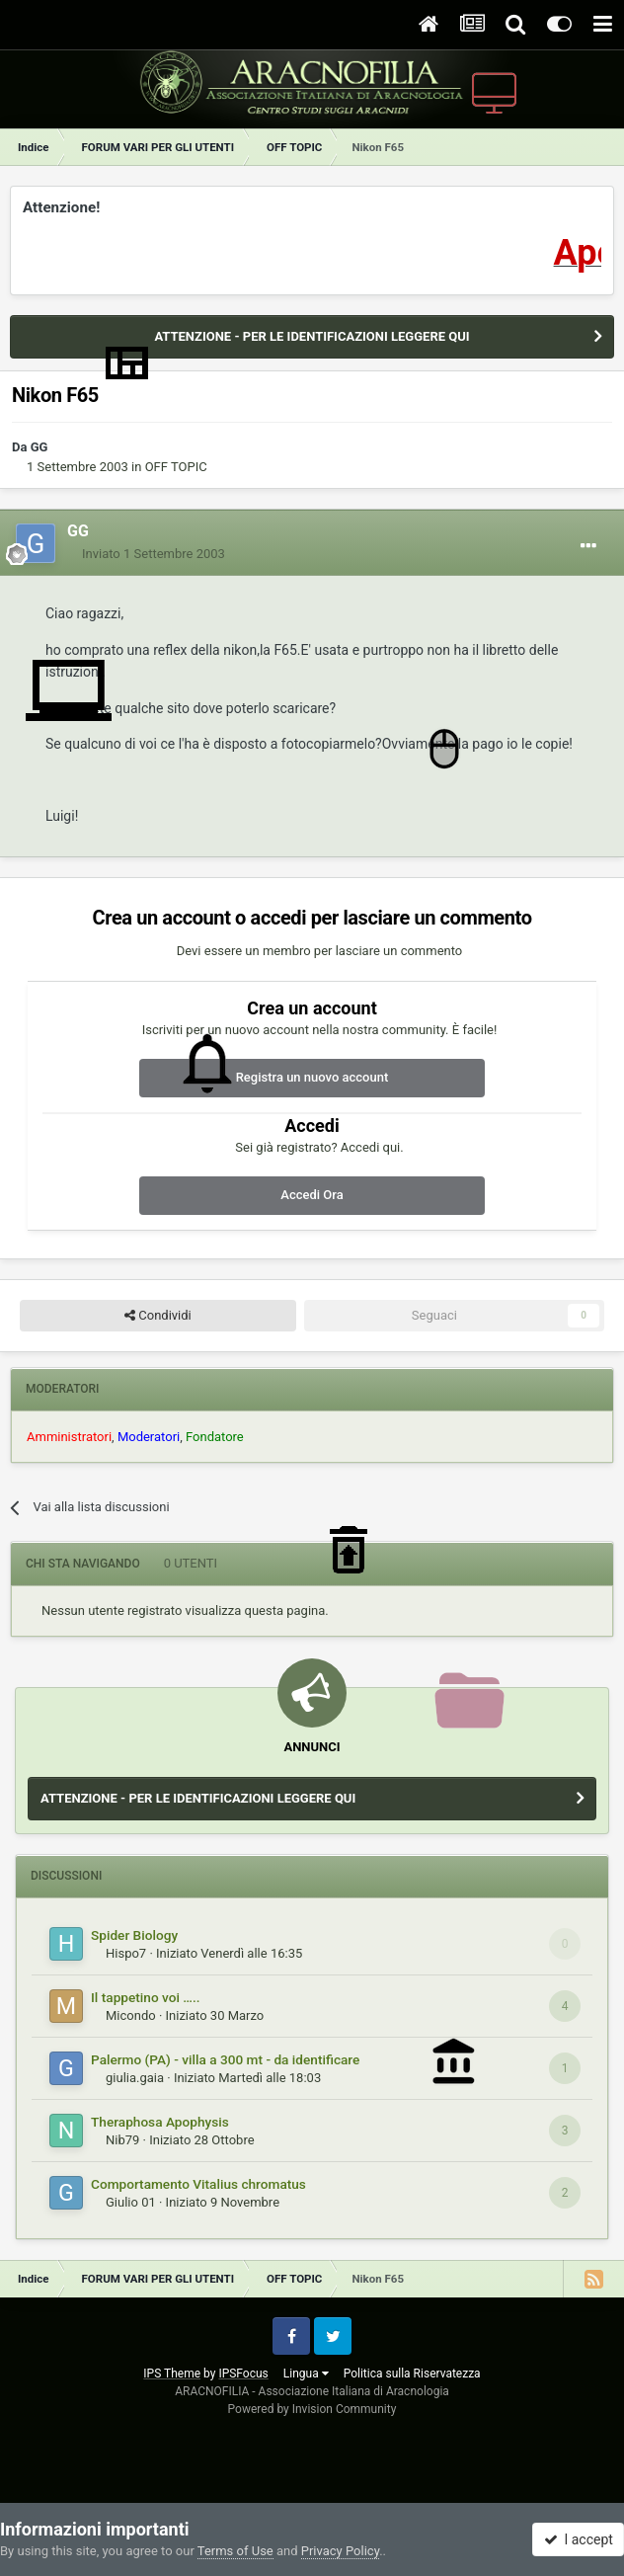 The image size is (624, 2576). What do you see at coordinates (469, 1700) in the screenshot?
I see `open folder to view contents` at bounding box center [469, 1700].